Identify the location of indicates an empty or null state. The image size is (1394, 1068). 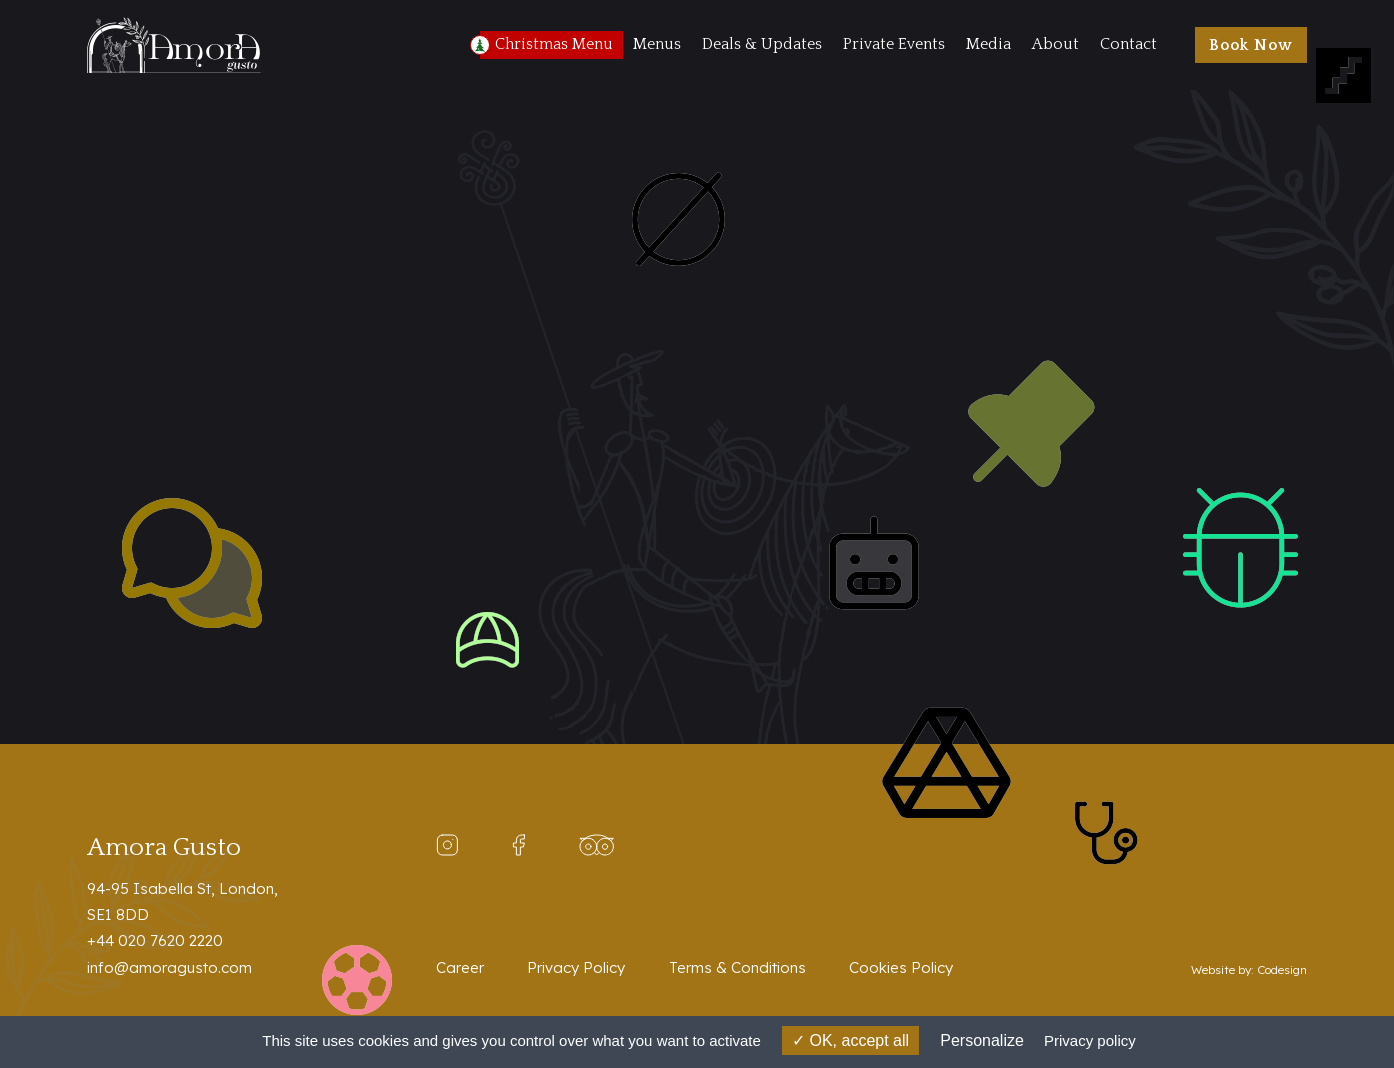
(678, 219).